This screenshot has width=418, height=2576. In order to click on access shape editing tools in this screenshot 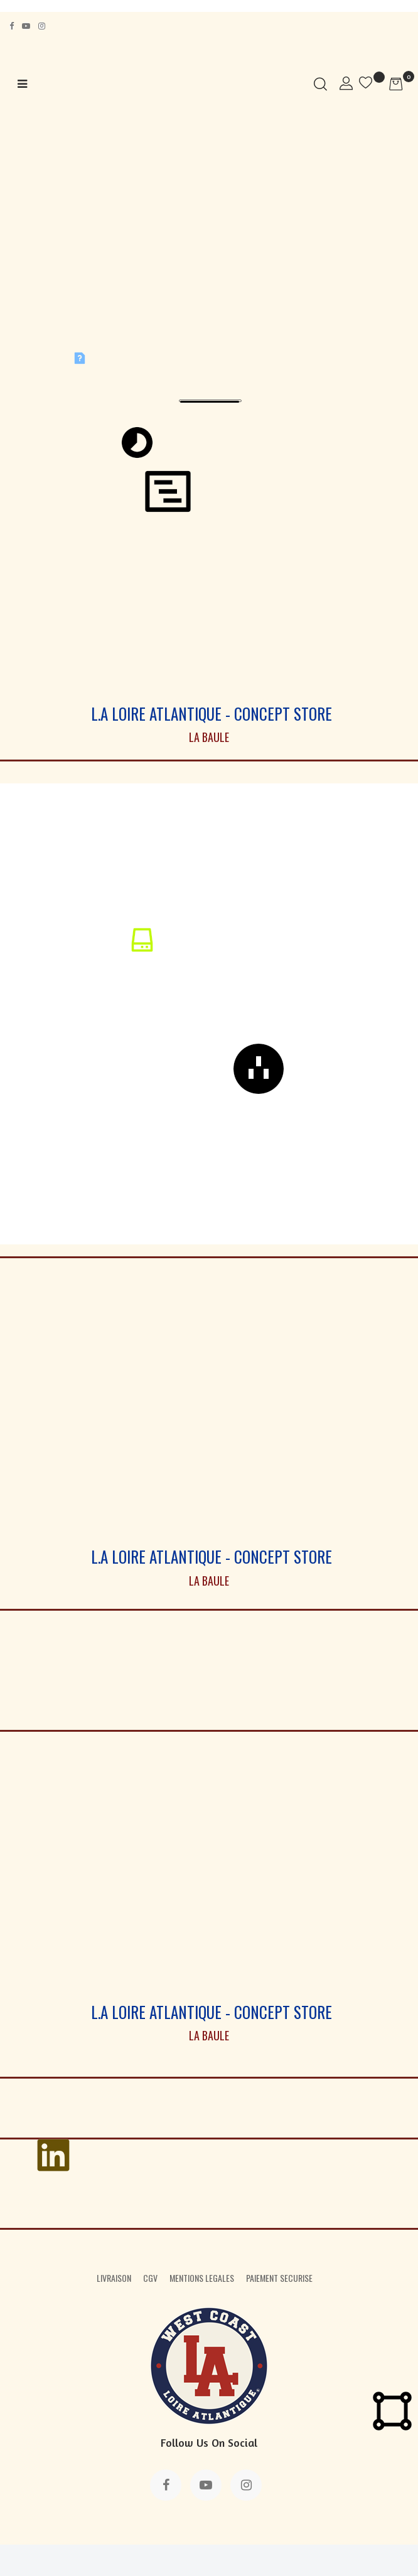, I will do `click(392, 2411)`.